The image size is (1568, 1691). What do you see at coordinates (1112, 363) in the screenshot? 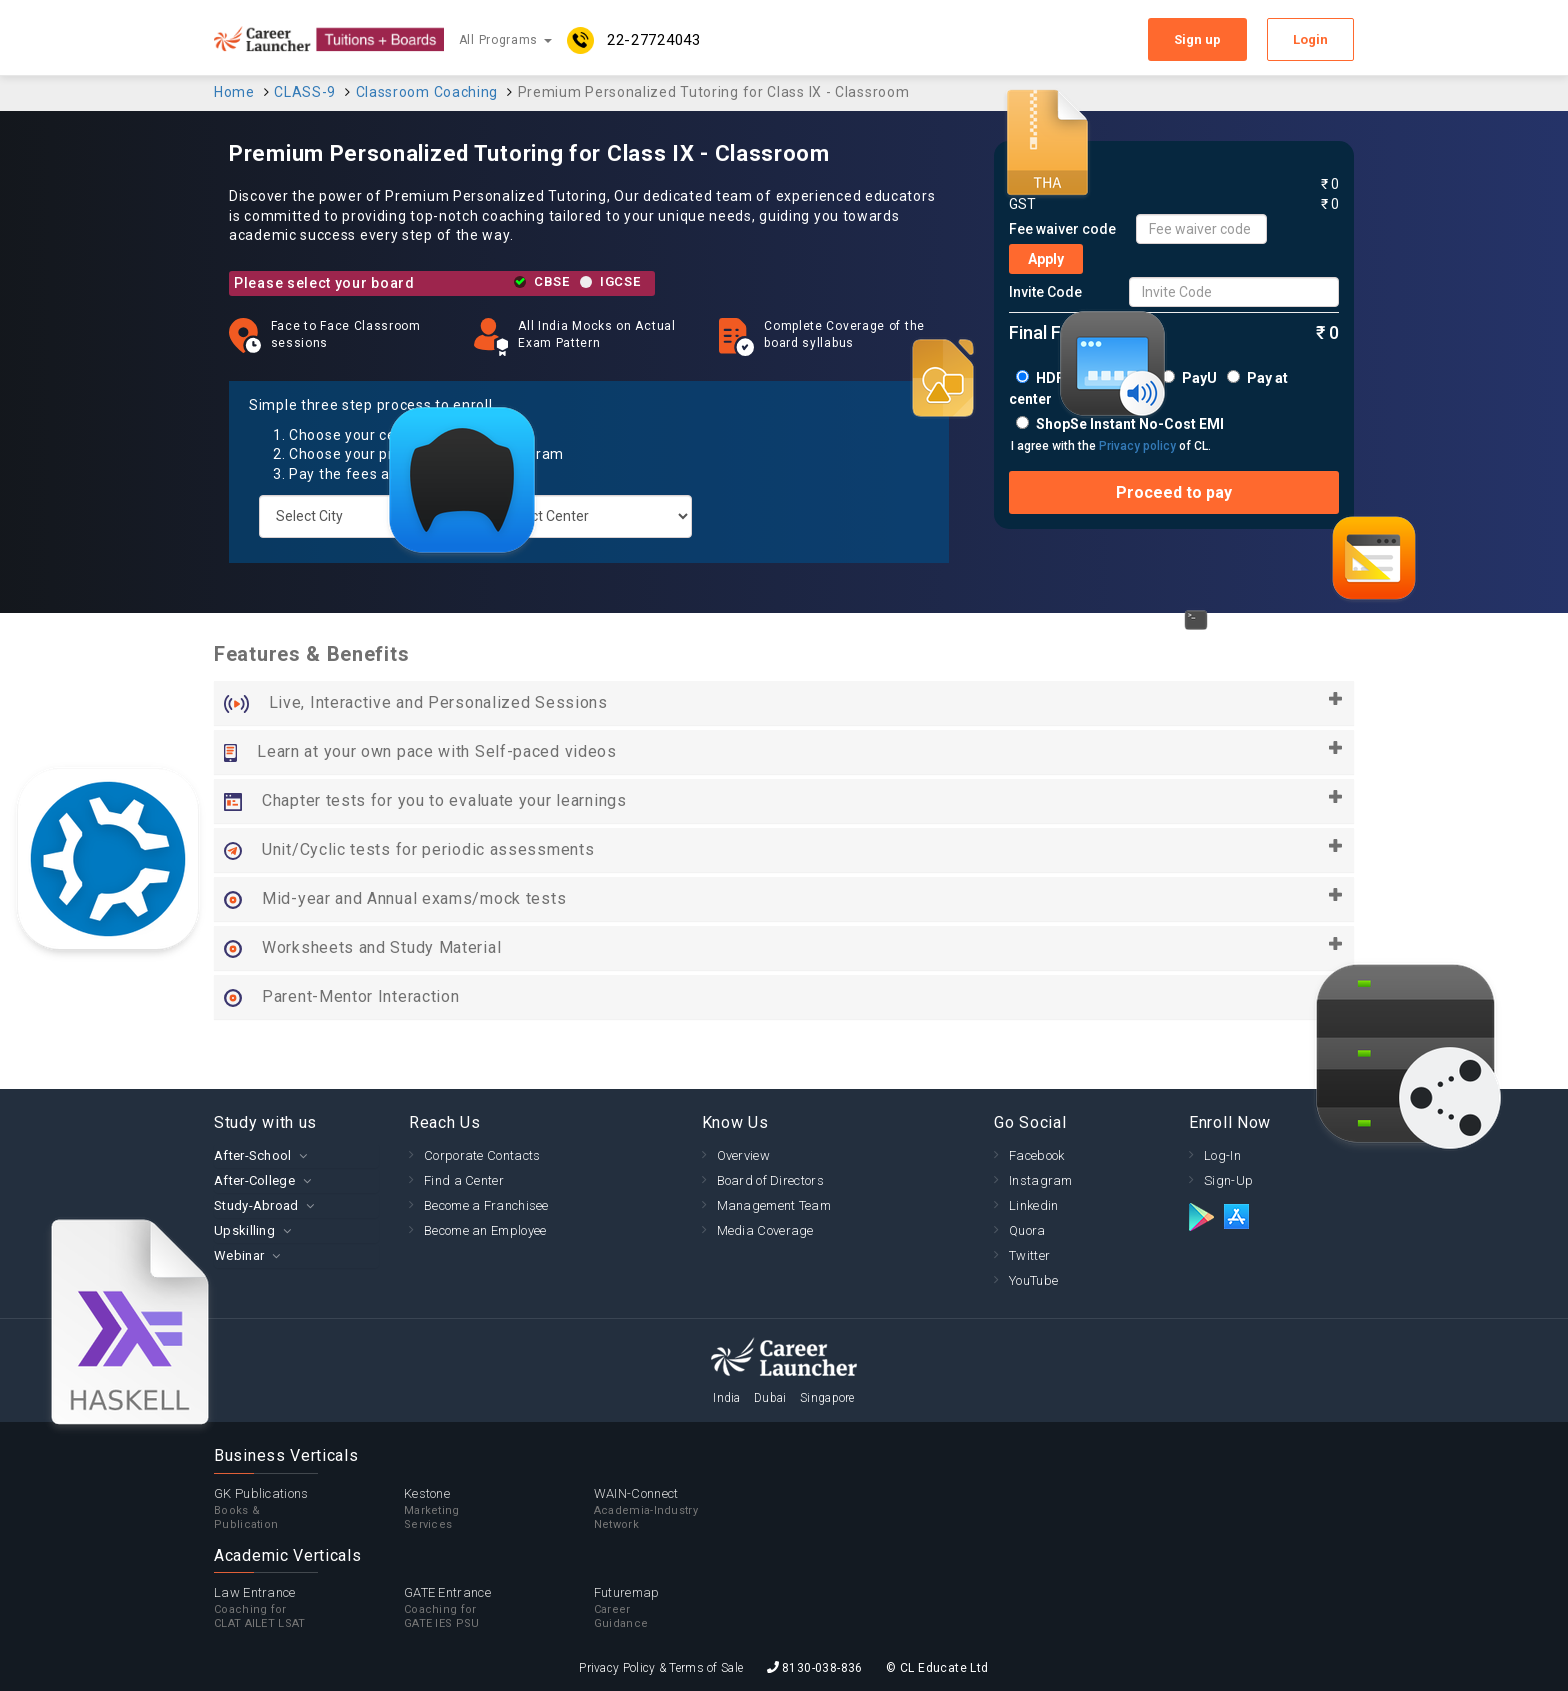
I see `open mpd music player daemon app` at bounding box center [1112, 363].